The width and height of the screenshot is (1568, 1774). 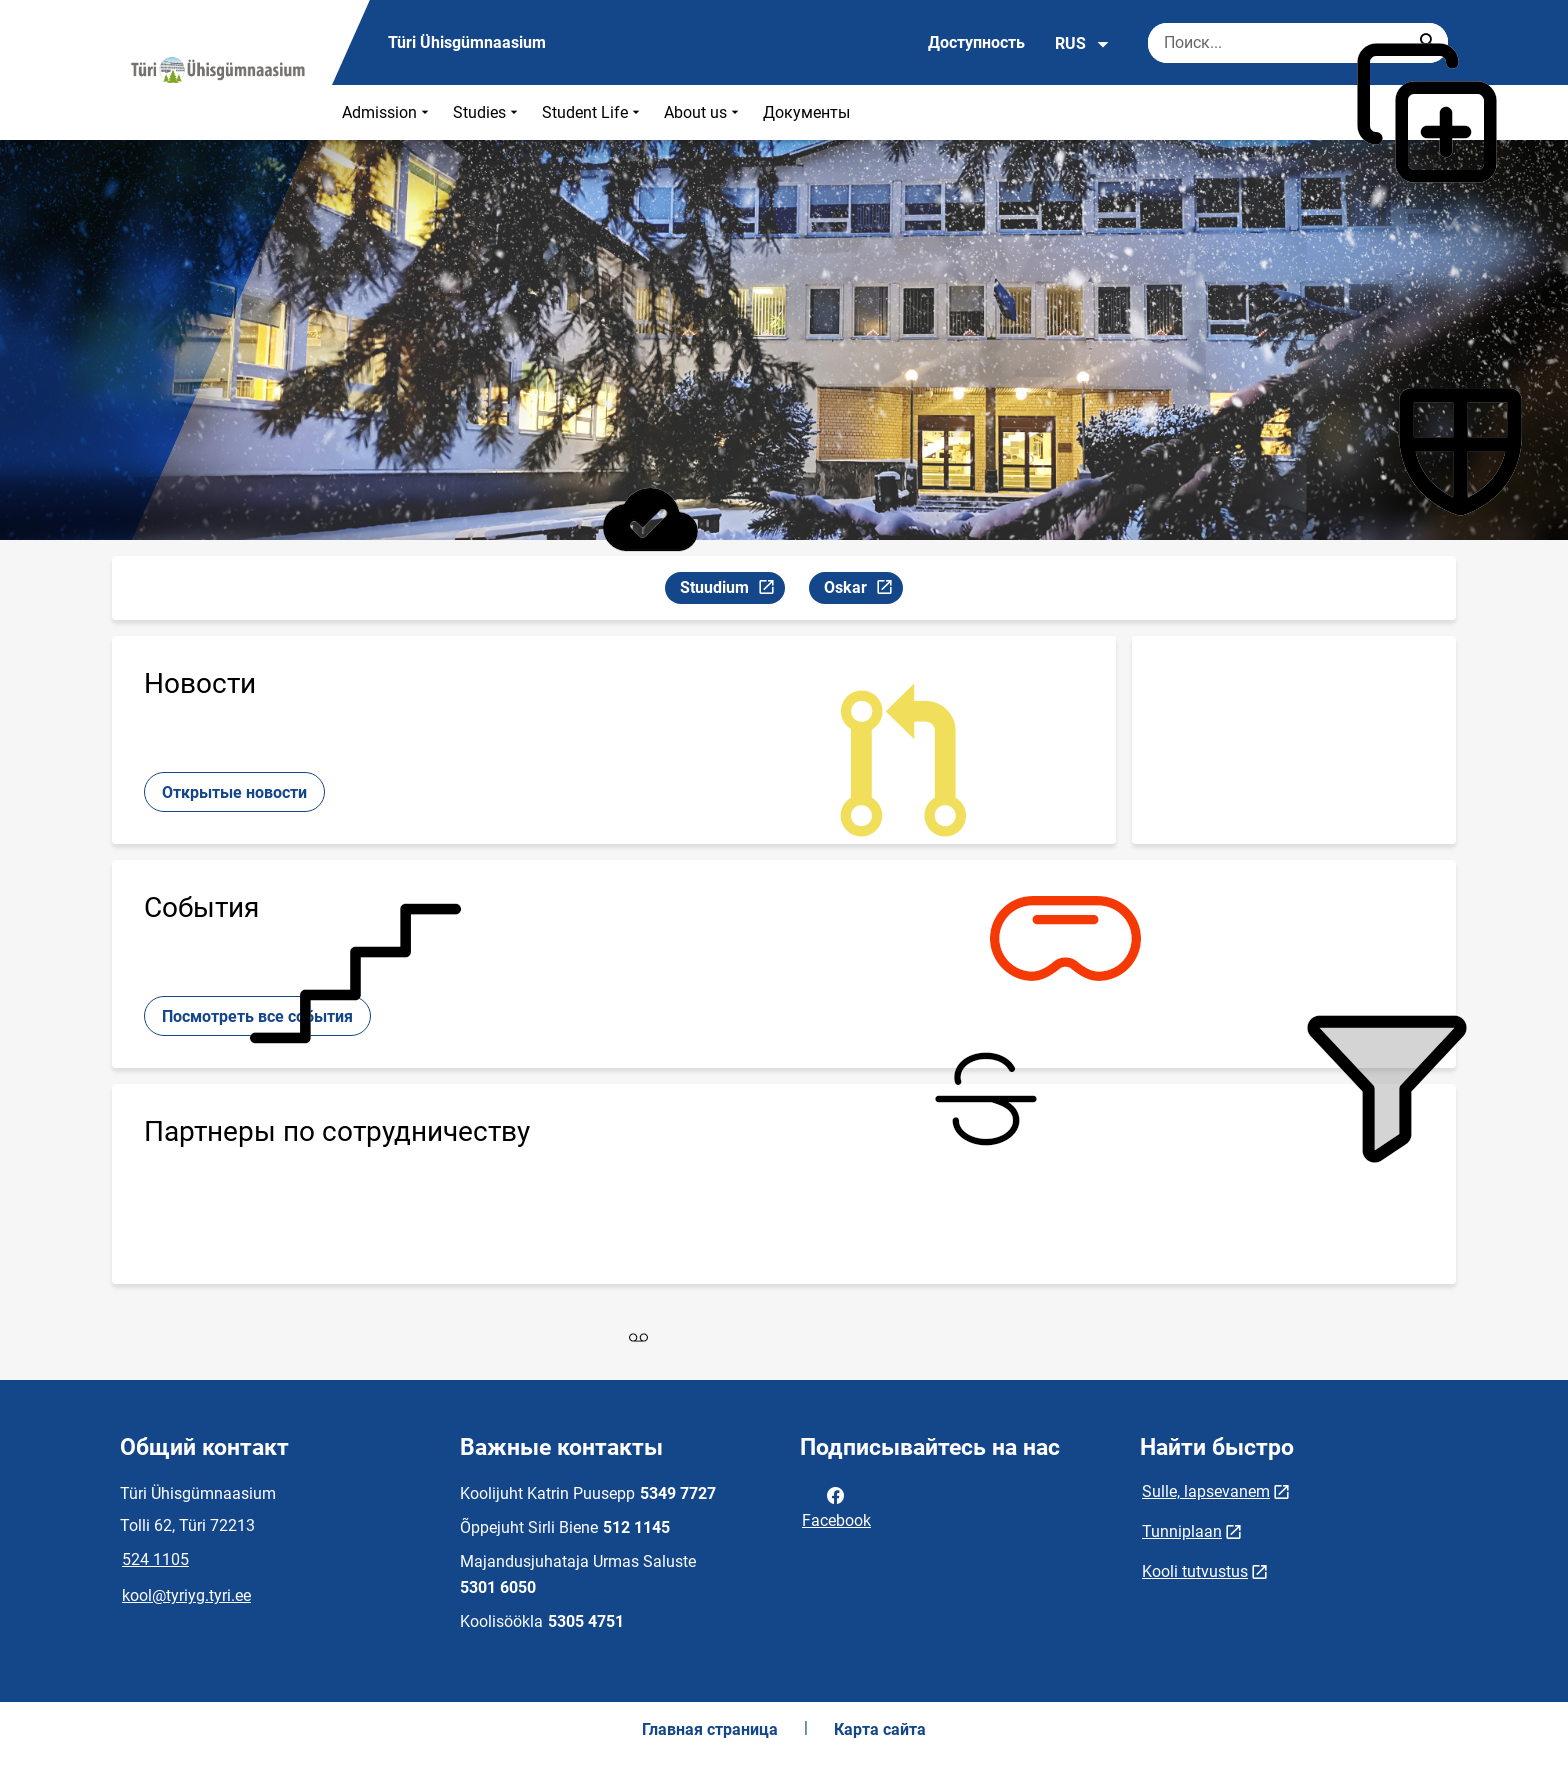 What do you see at coordinates (355, 973) in the screenshot?
I see `indicates stairs or steps nearby` at bounding box center [355, 973].